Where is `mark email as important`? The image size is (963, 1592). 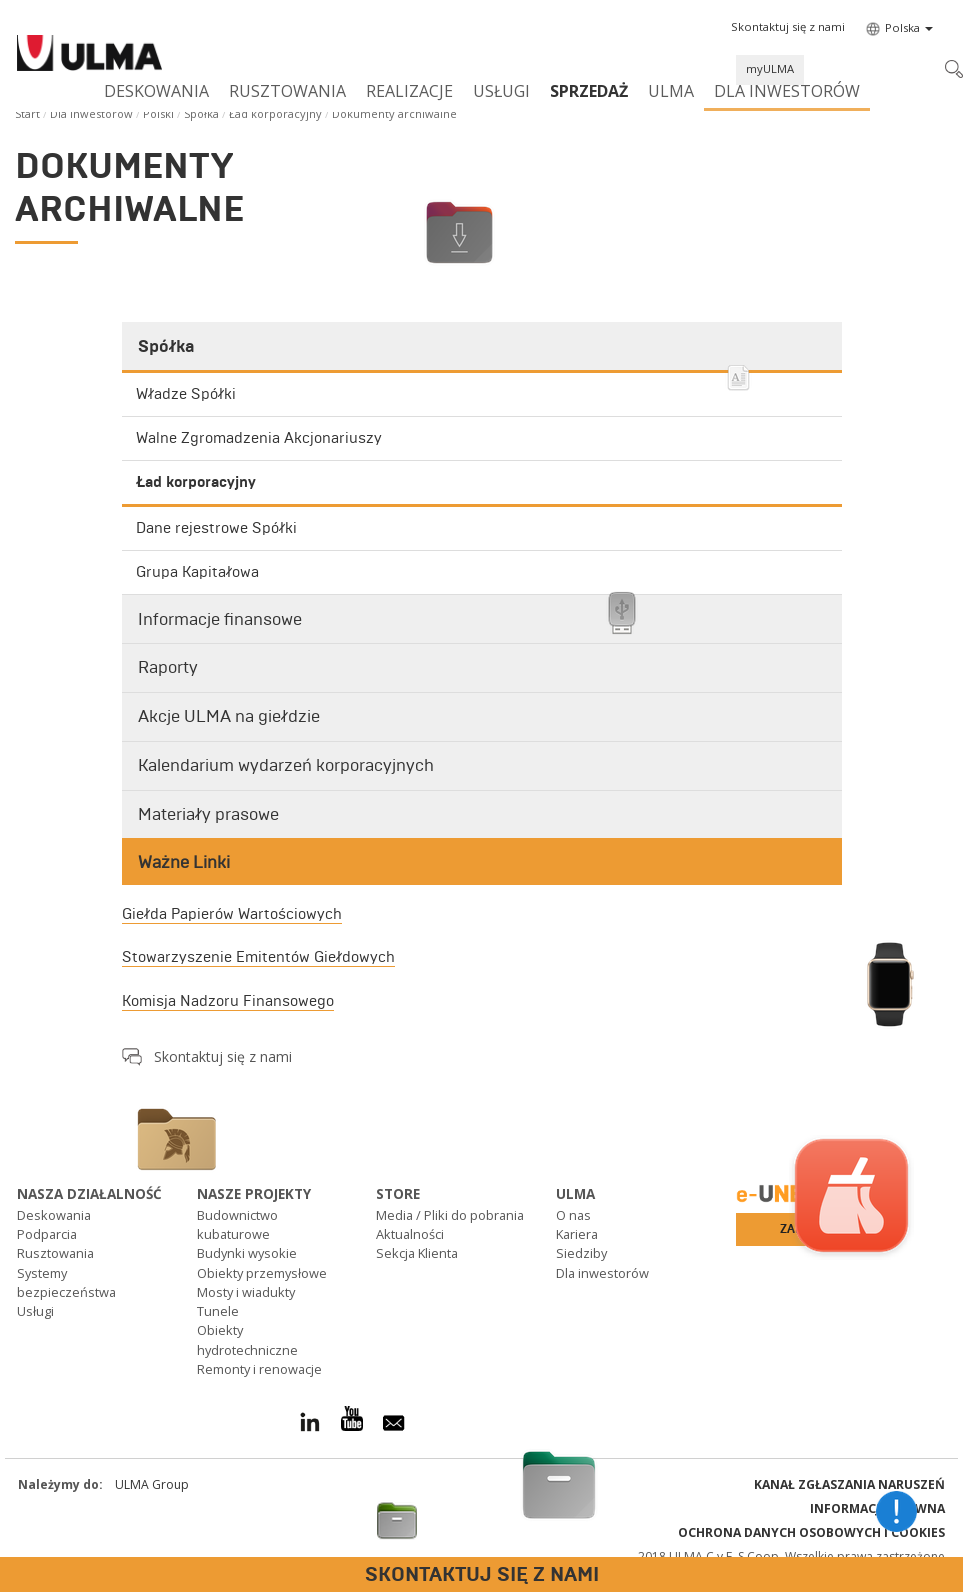 mark email as important is located at coordinates (896, 1511).